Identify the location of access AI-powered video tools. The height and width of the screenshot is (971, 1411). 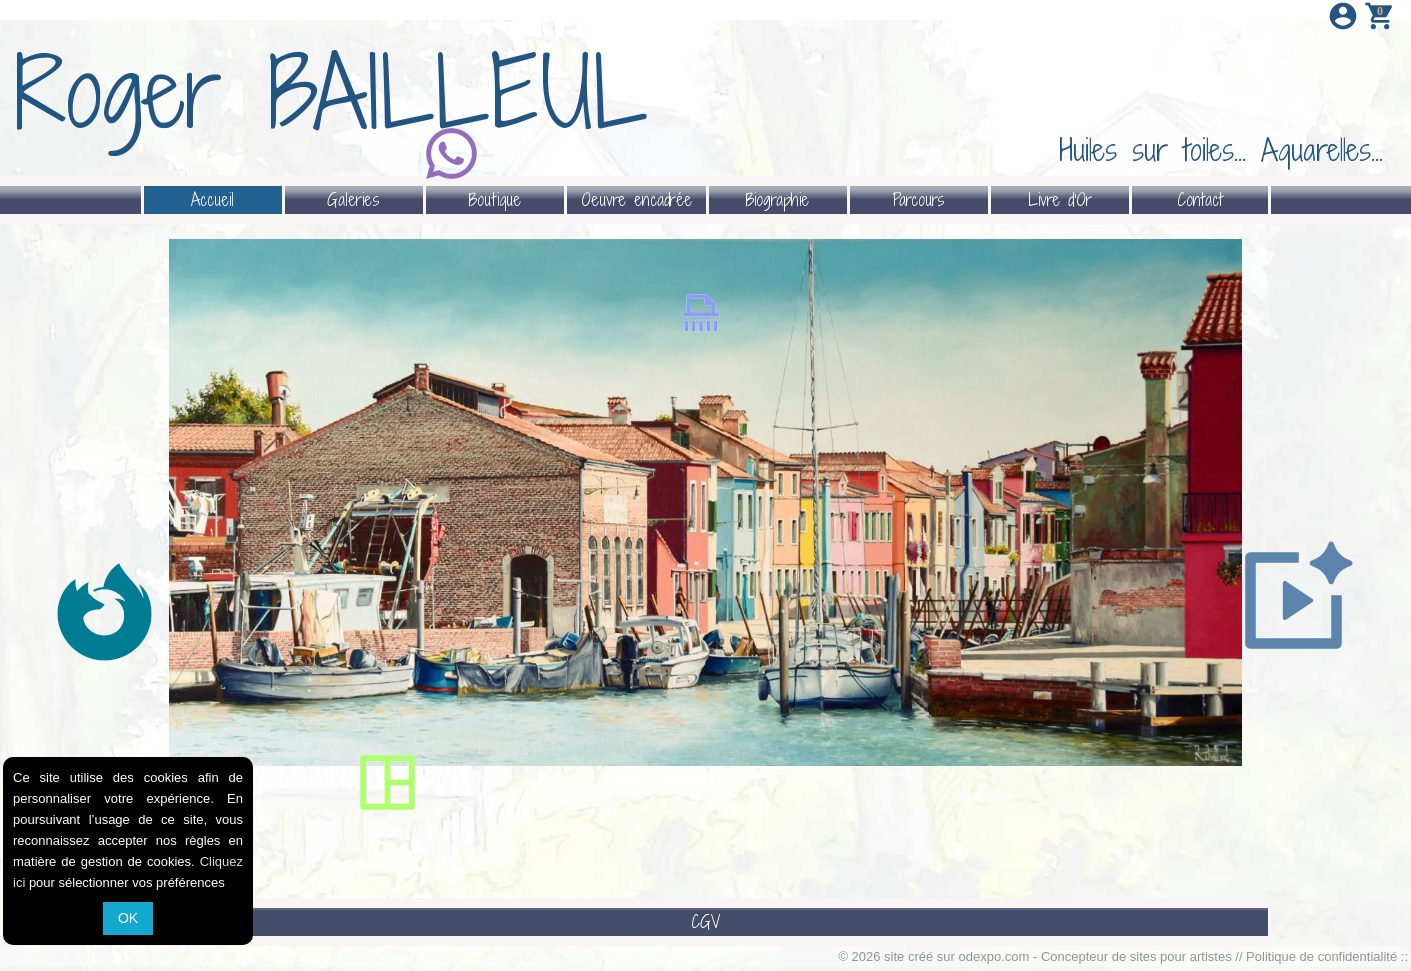
(1293, 600).